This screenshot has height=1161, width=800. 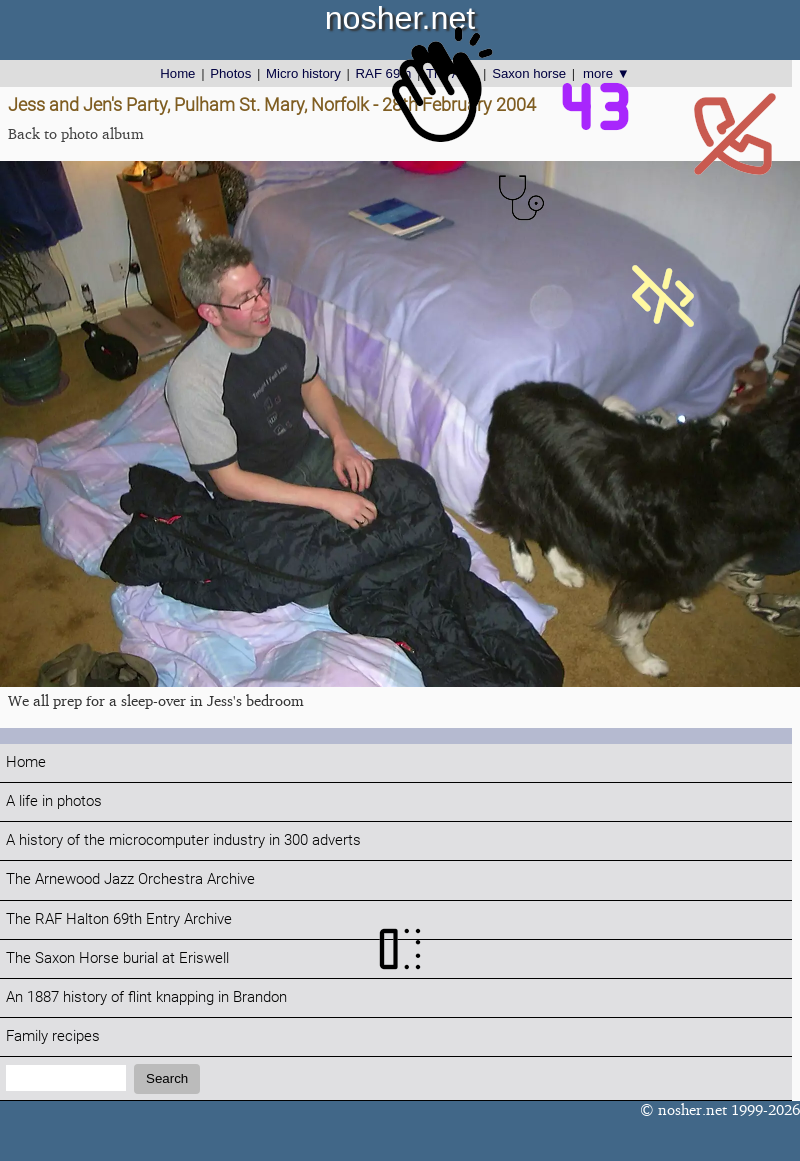 I want to click on access health or medical features, so click(x=518, y=196).